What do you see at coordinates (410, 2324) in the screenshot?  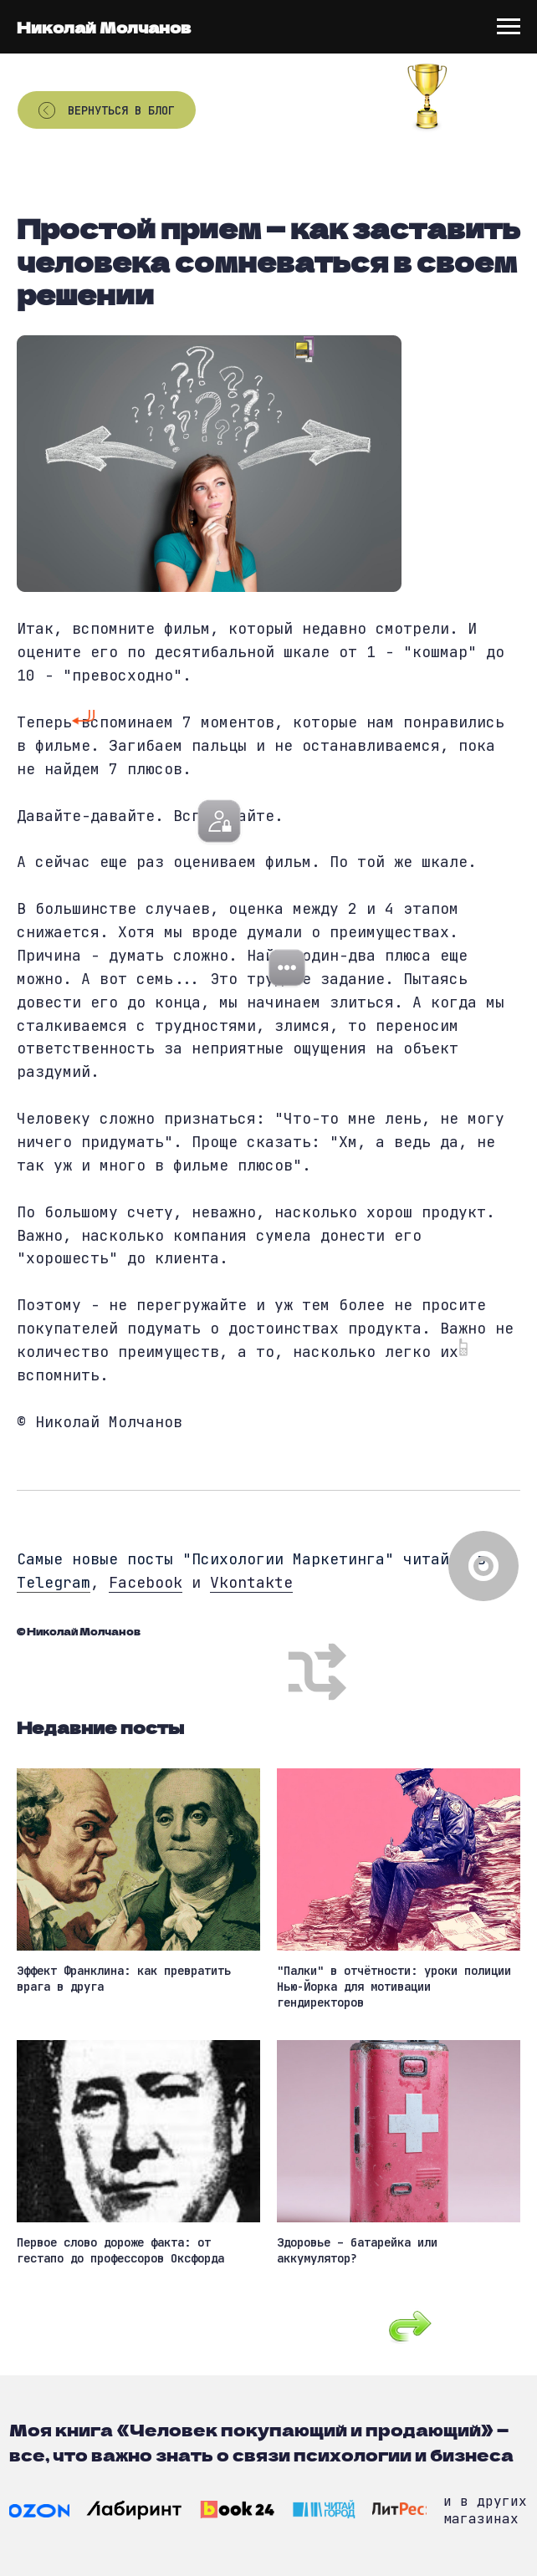 I see `redo the last undone action` at bounding box center [410, 2324].